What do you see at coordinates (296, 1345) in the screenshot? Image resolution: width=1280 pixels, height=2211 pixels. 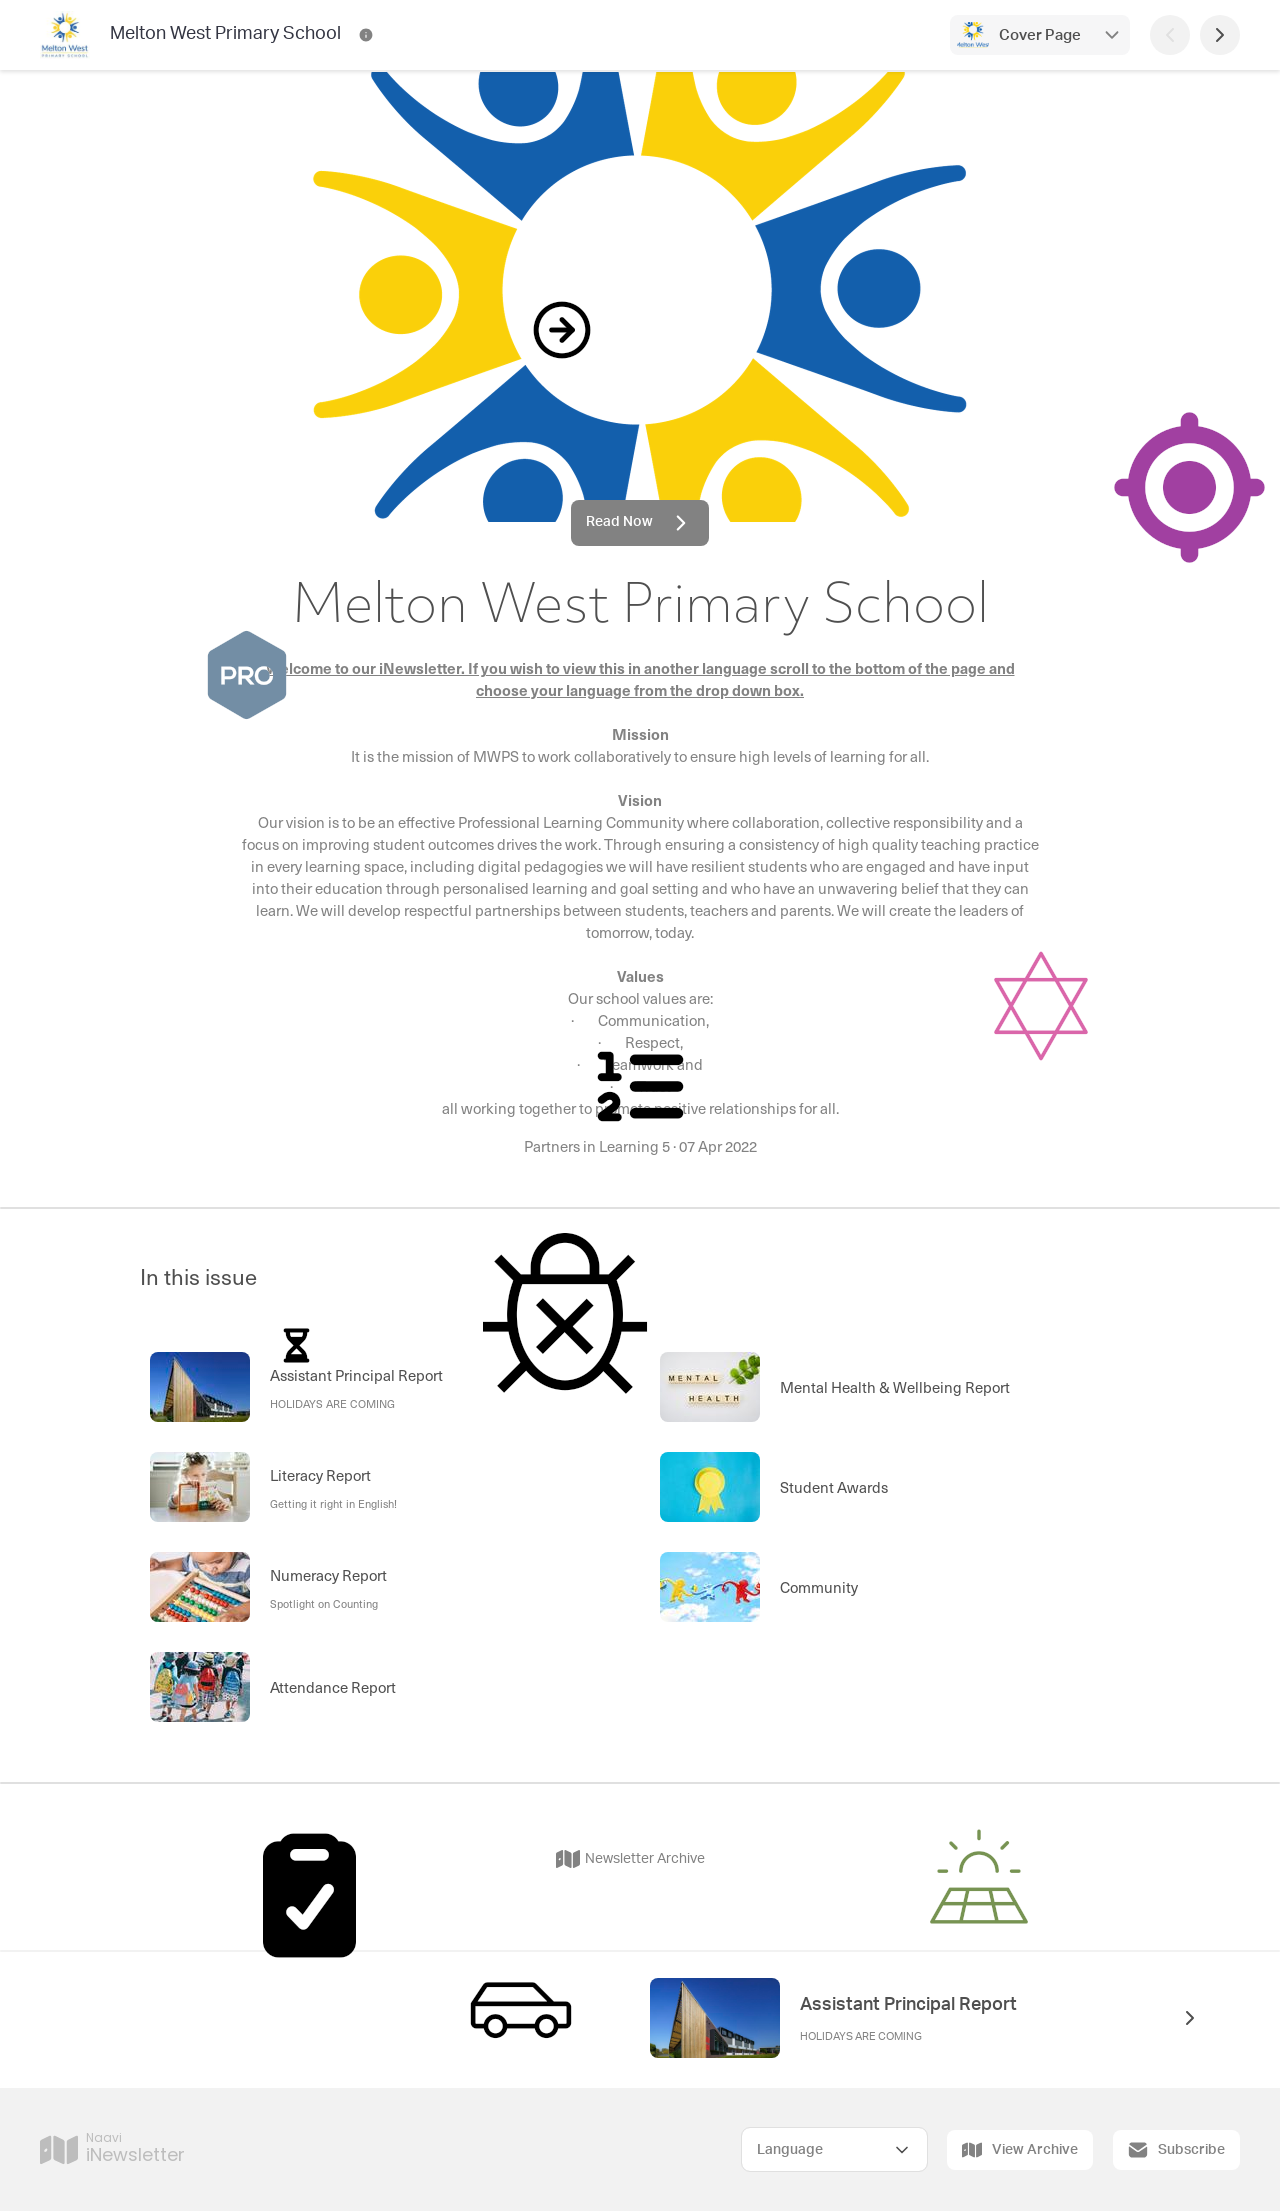 I see `indicates a task or process in progress` at bounding box center [296, 1345].